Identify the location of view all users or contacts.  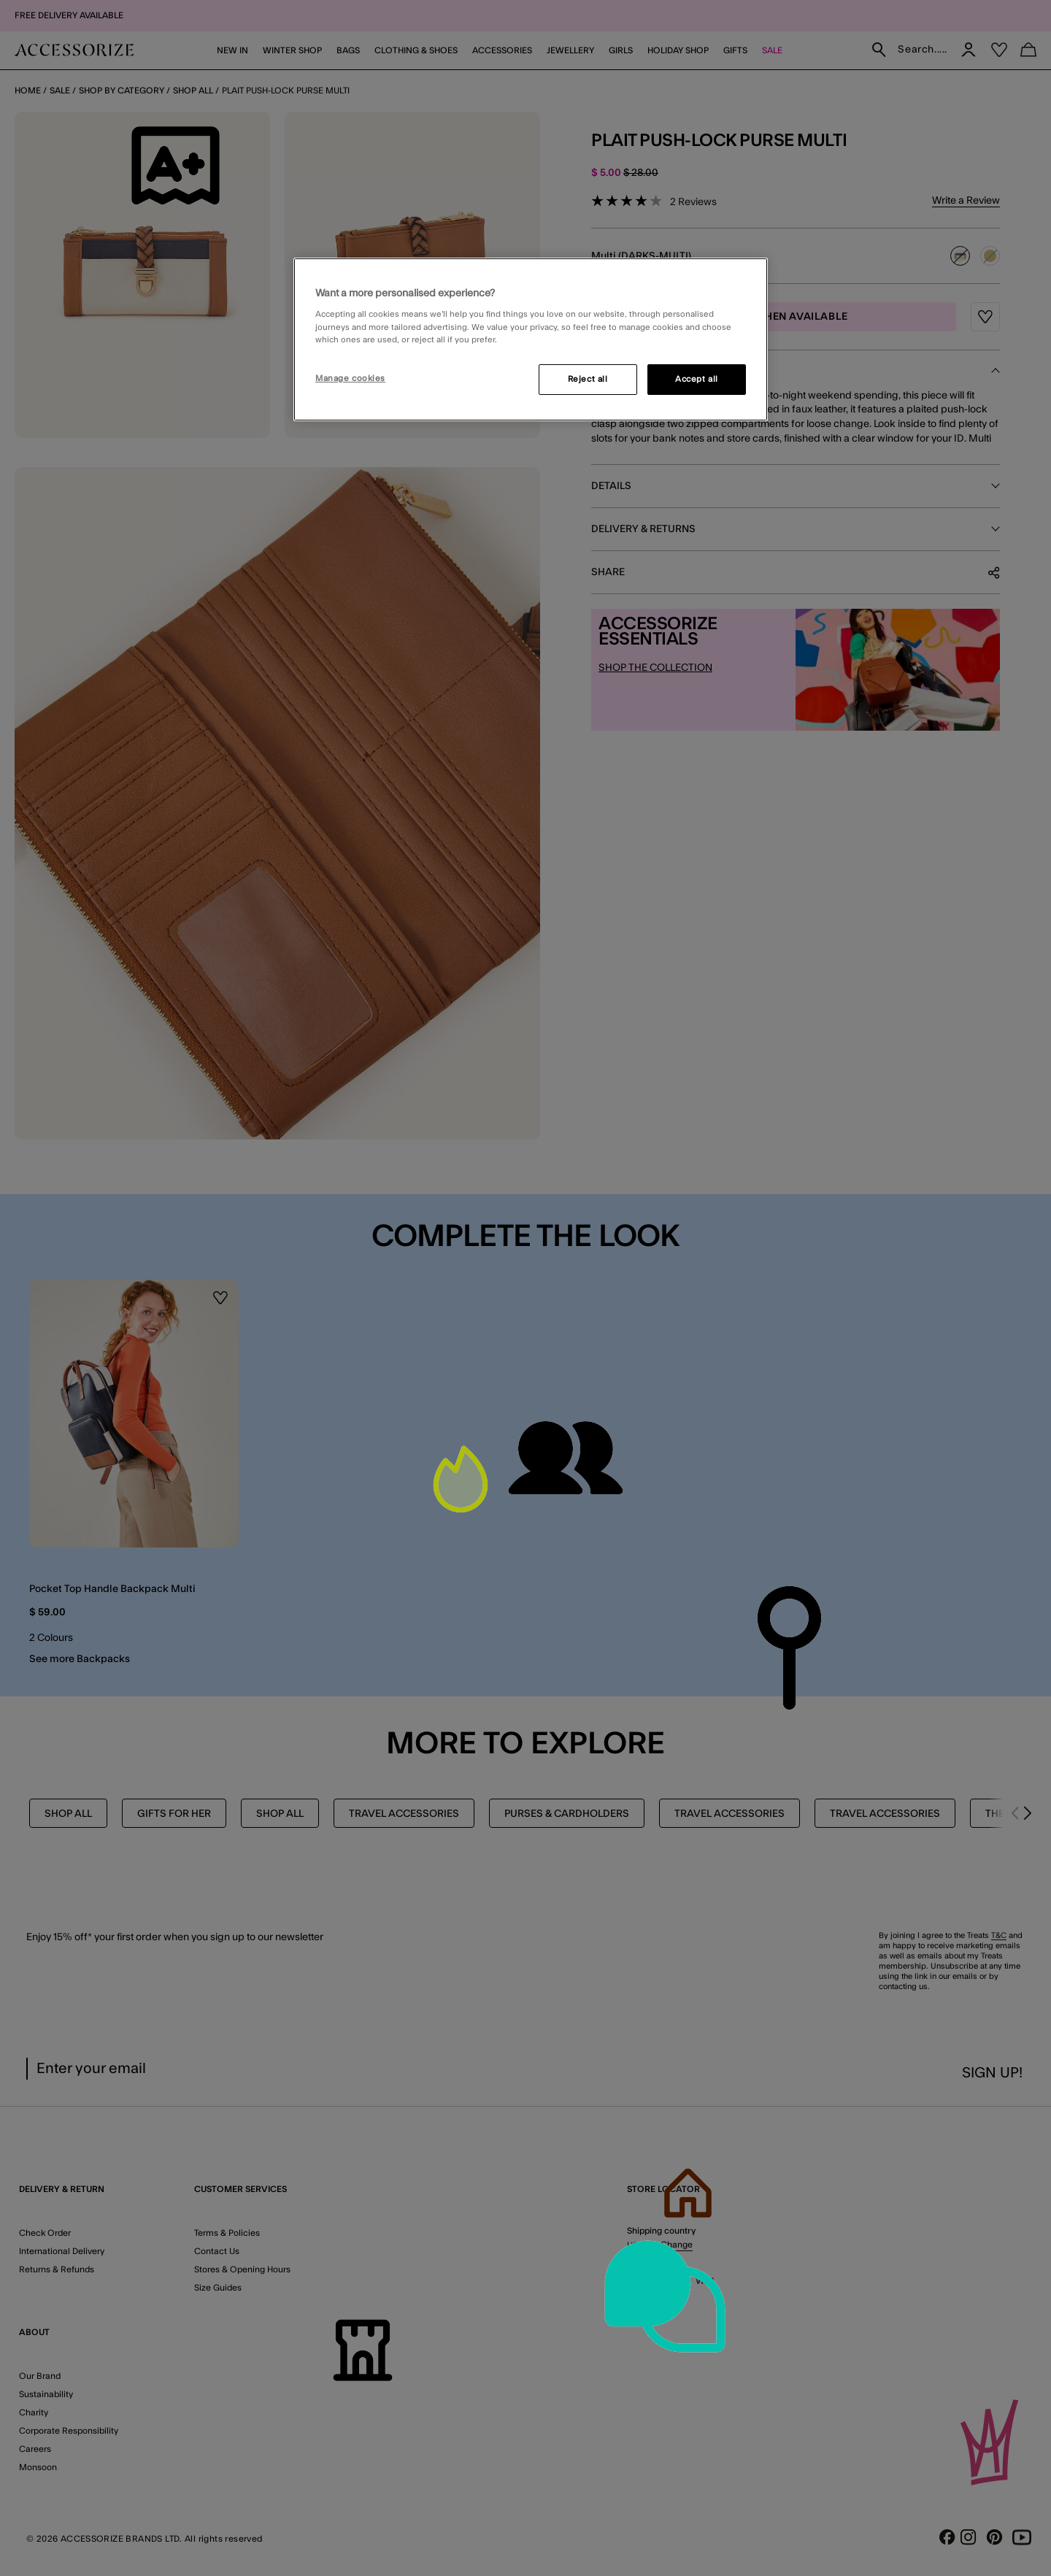
(566, 1458).